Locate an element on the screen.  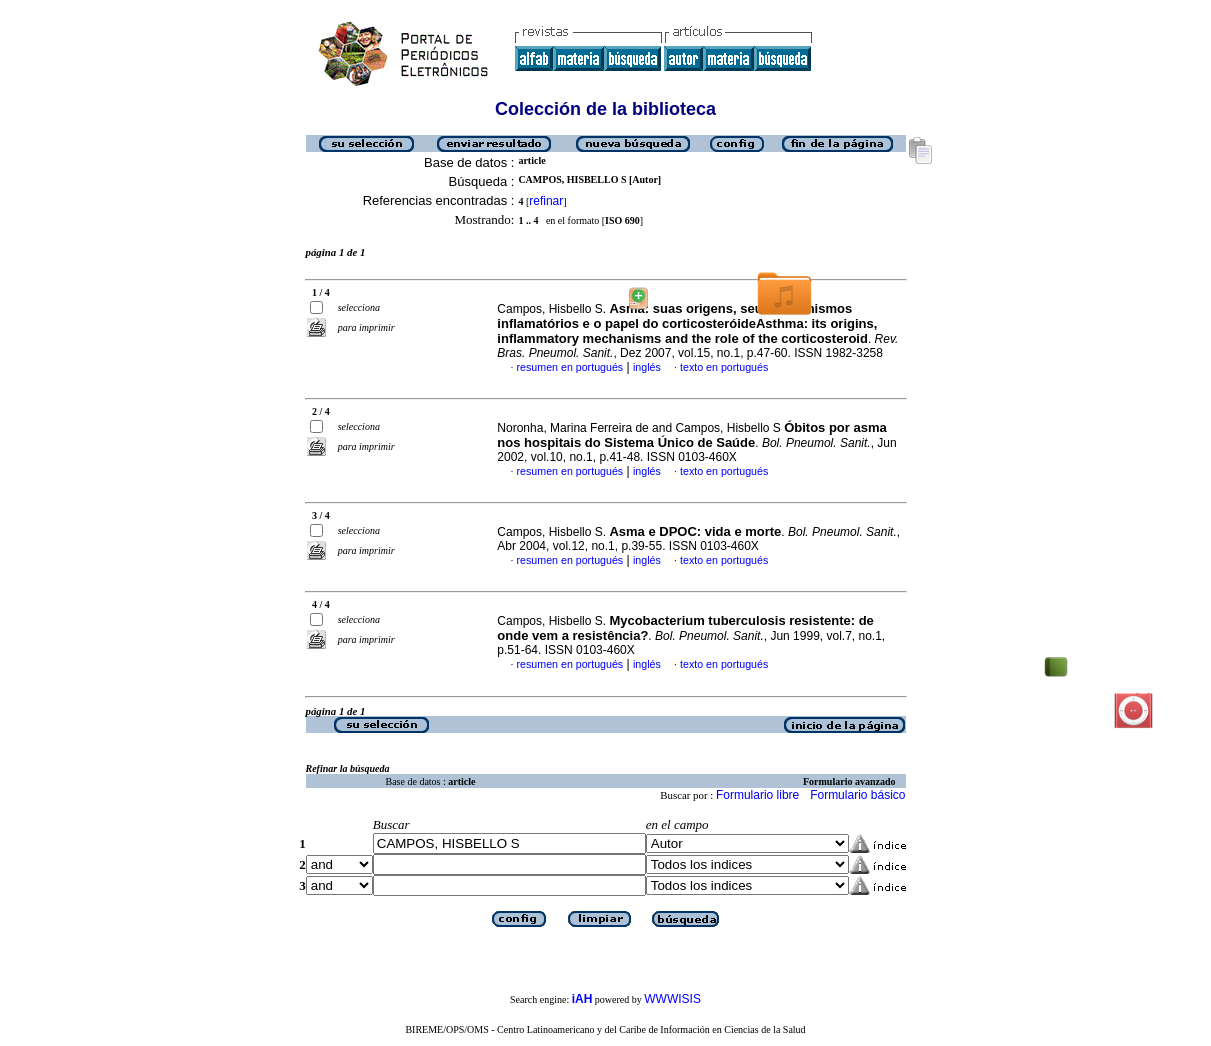
paste content from clipboard is located at coordinates (920, 150).